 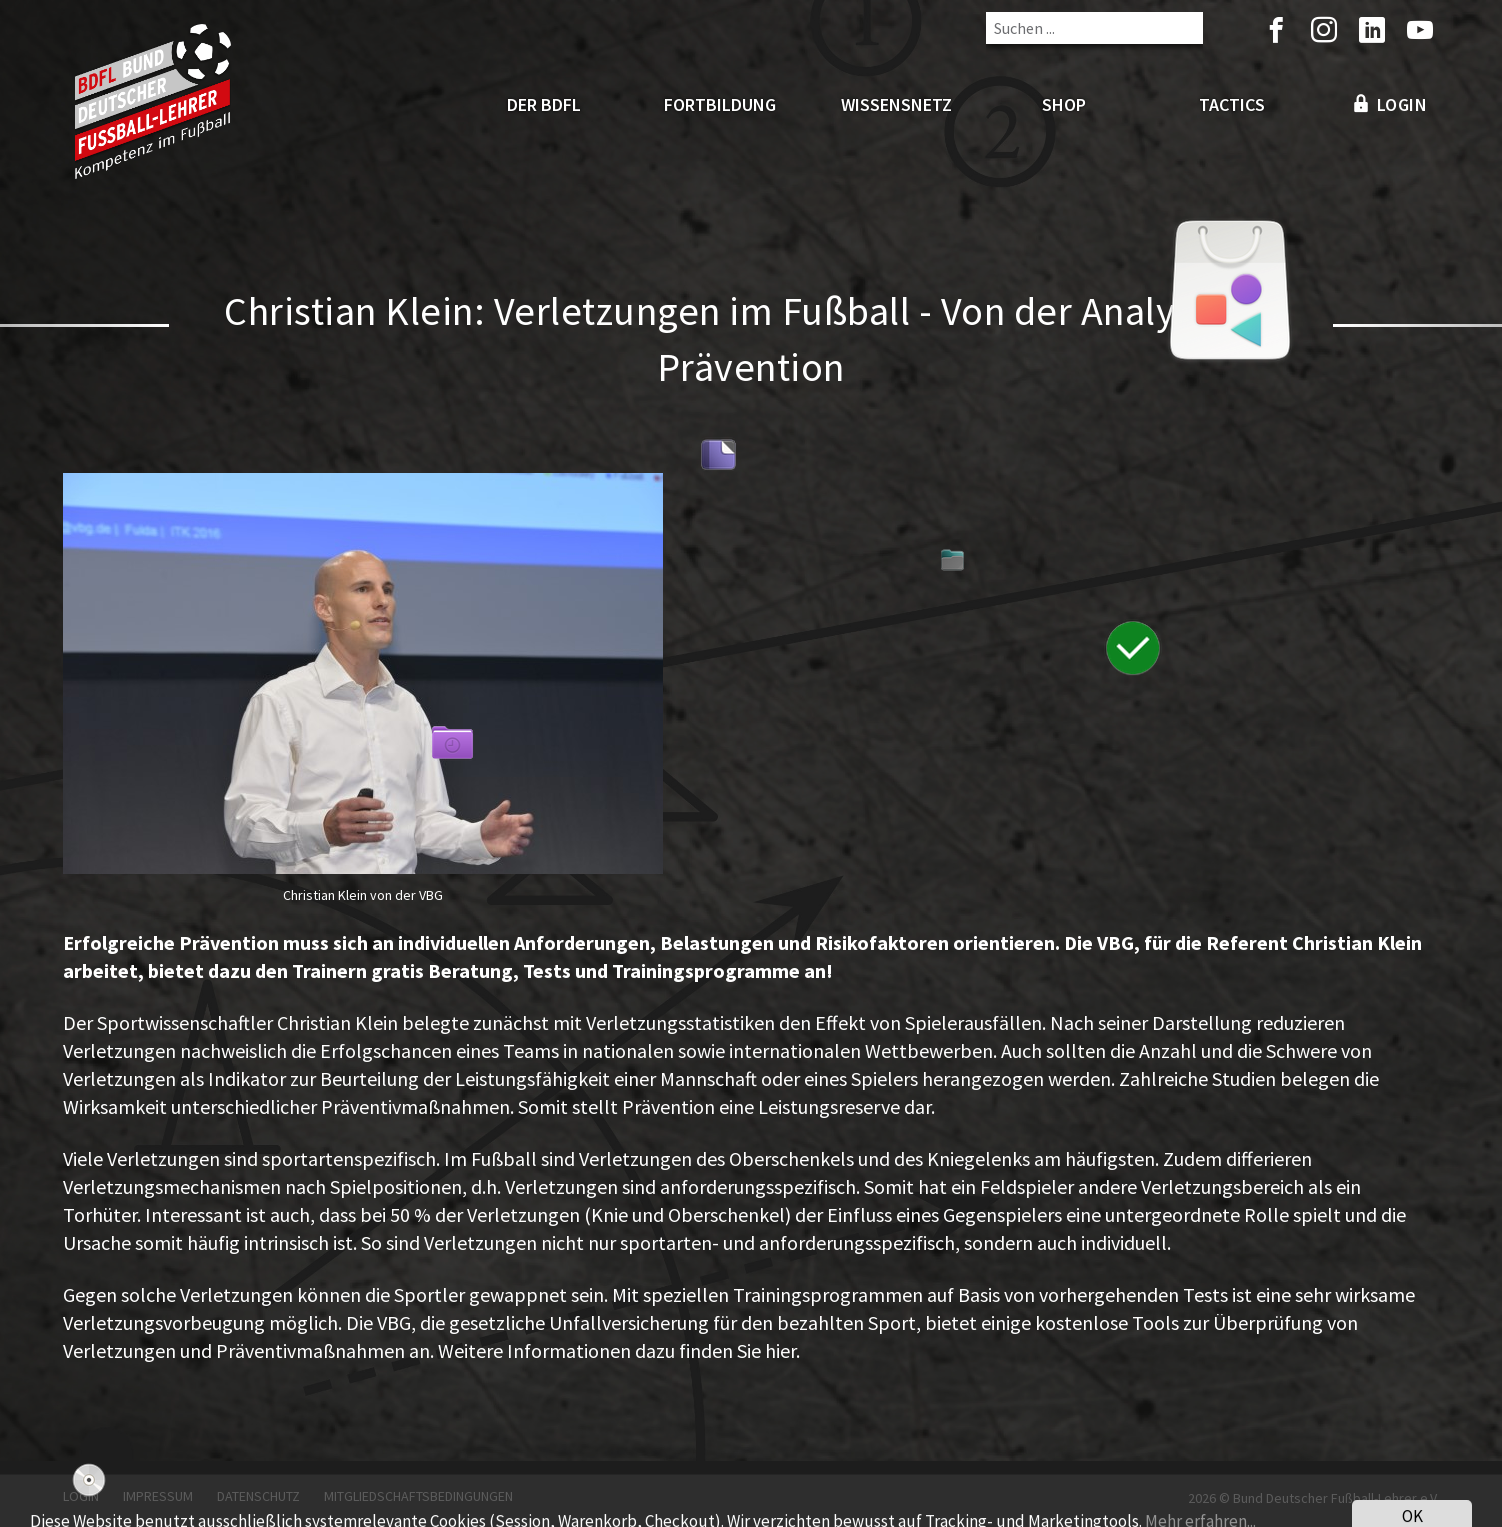 What do you see at coordinates (1230, 290) in the screenshot?
I see `open the software center to browse and install apps` at bounding box center [1230, 290].